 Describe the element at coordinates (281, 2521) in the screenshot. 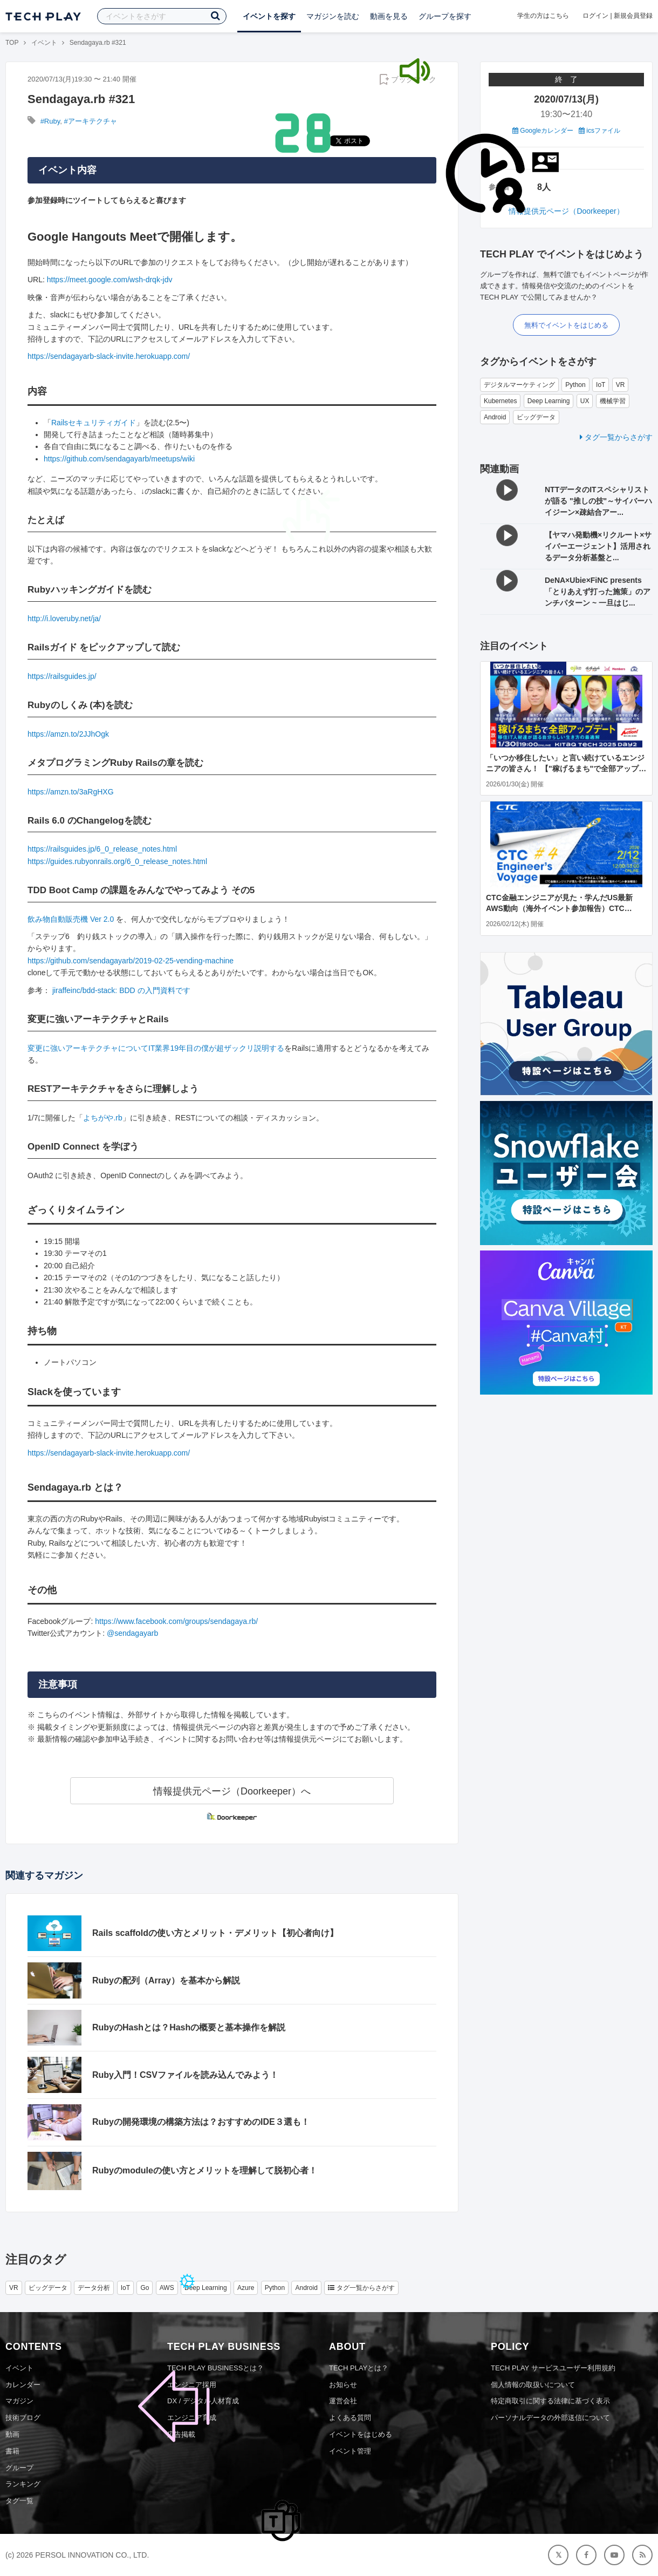

I see `open microsoft teams` at that location.